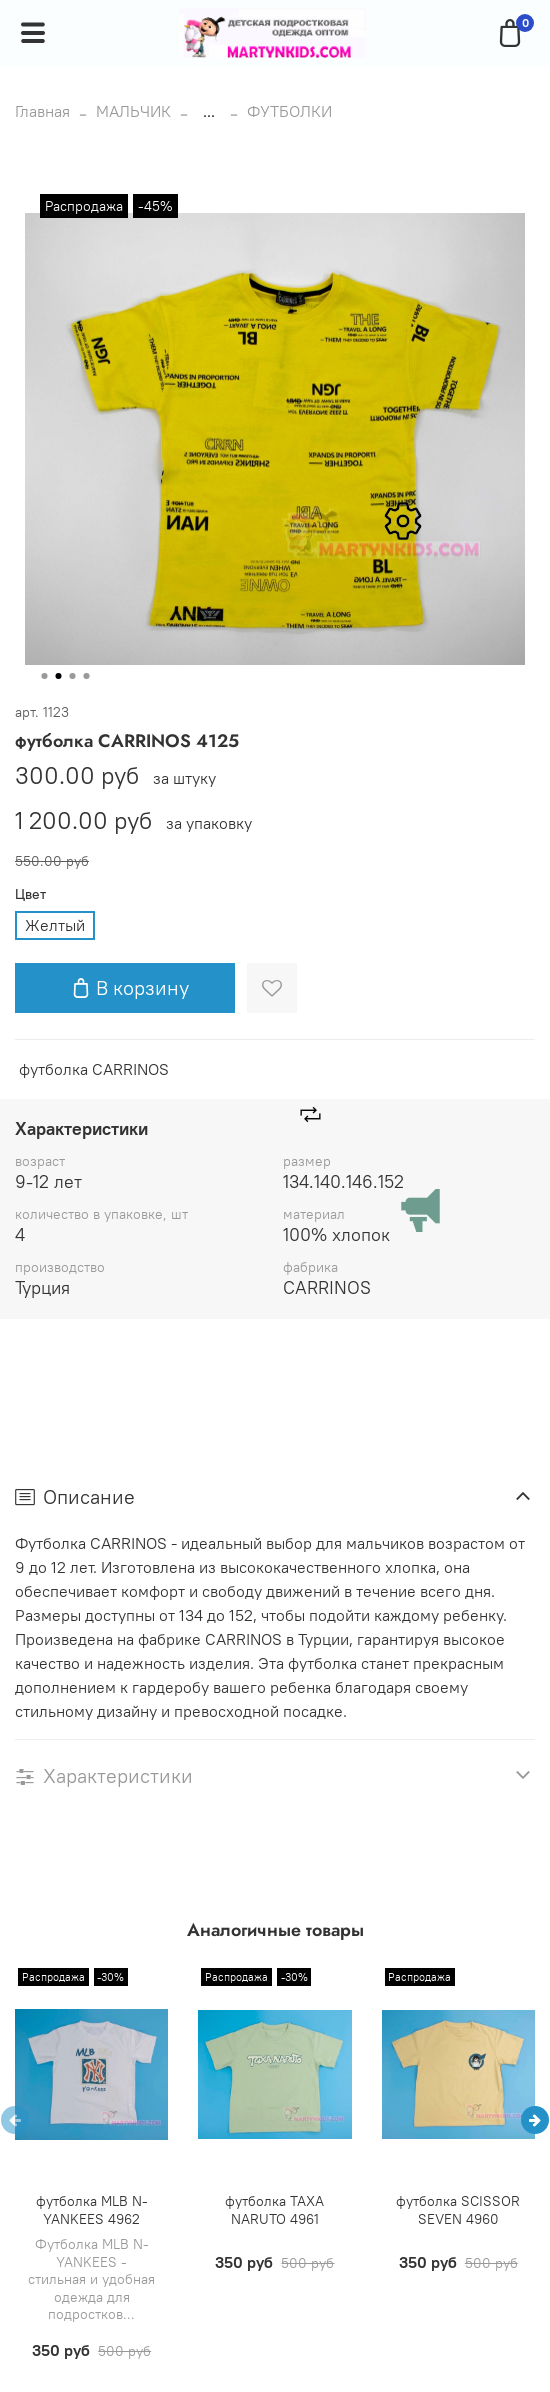  Describe the element at coordinates (310, 1114) in the screenshot. I see `enable repeat mode for media playback` at that location.